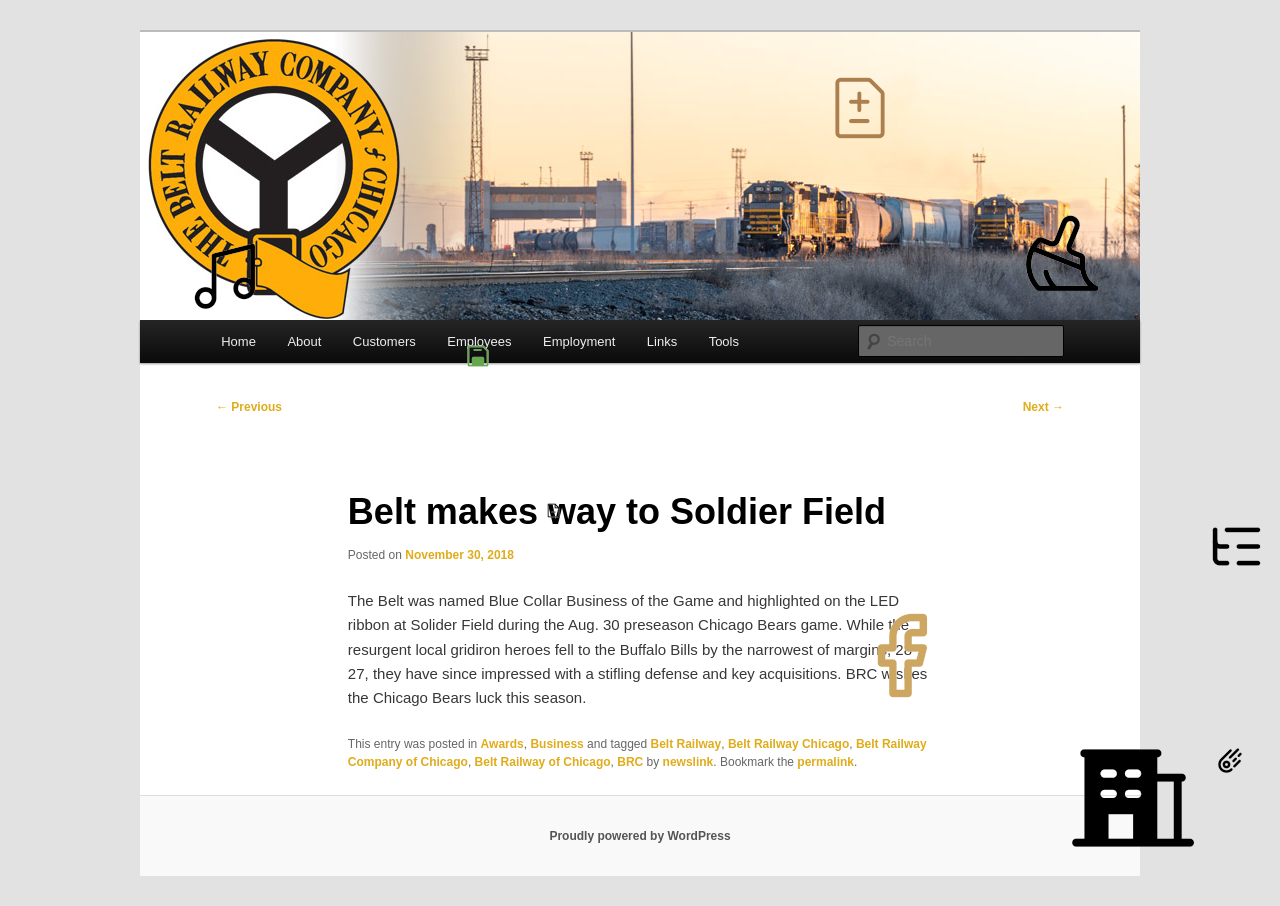  I want to click on view hierarchical list or nested items, so click(1236, 546).